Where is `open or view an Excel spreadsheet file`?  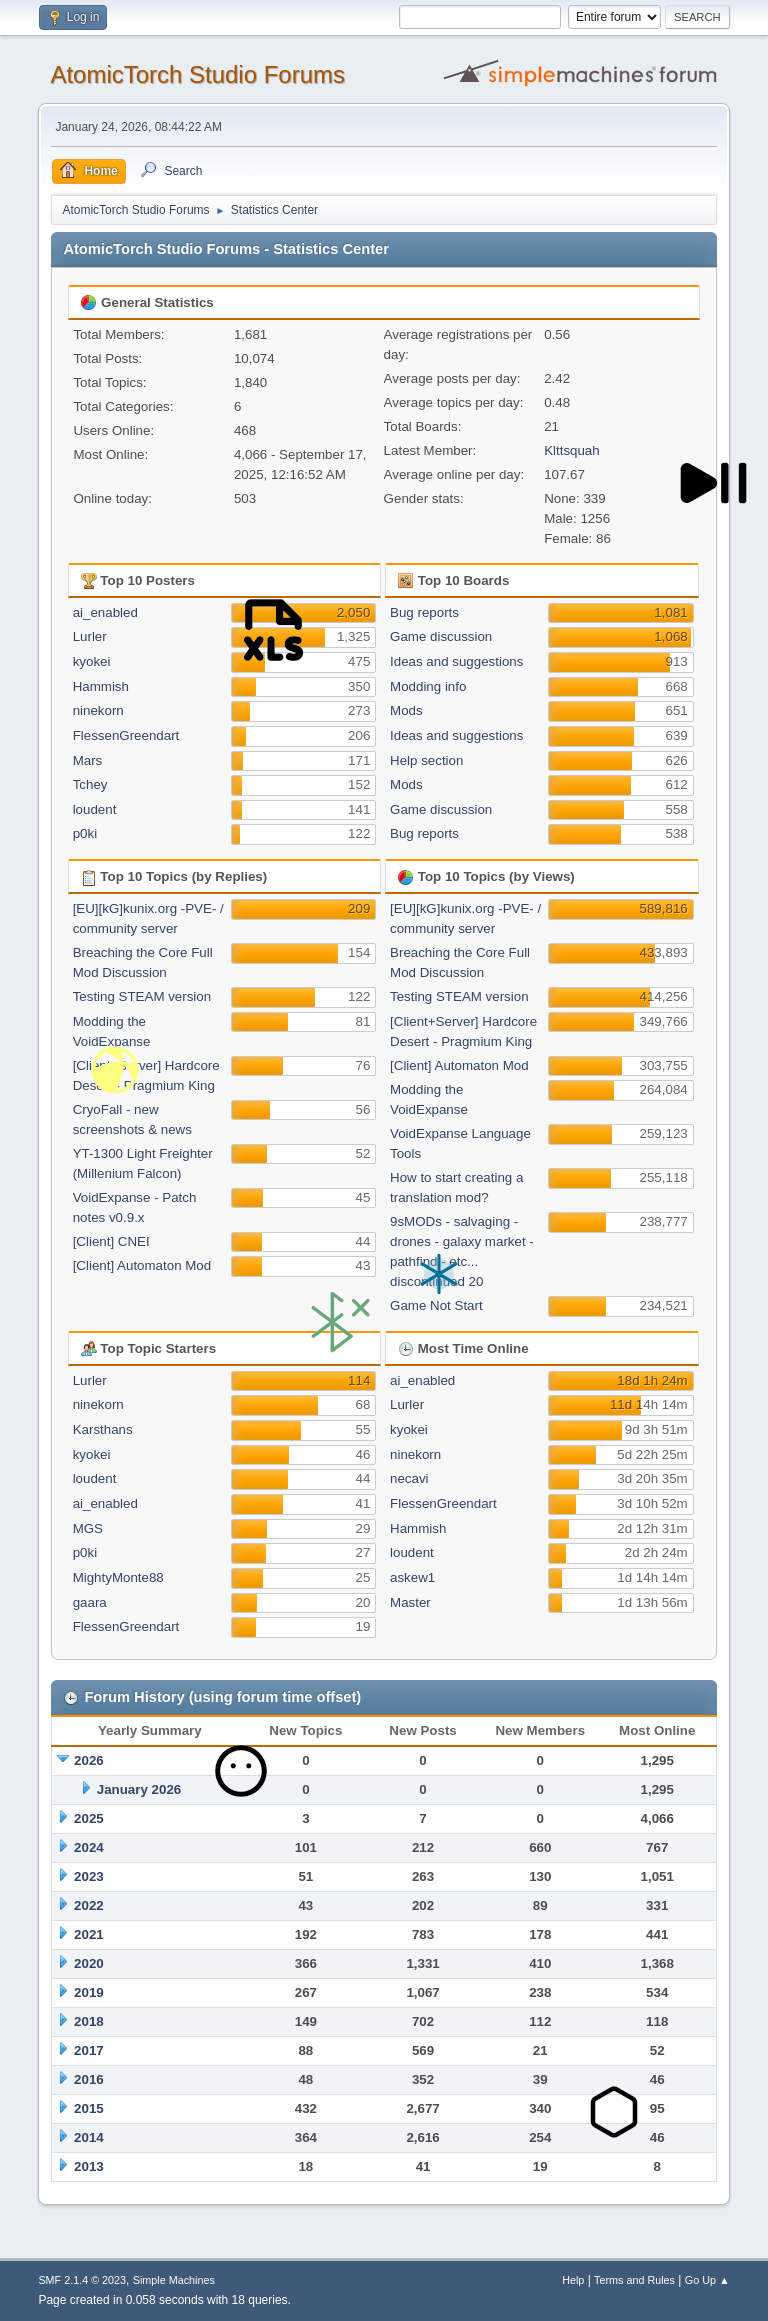
open or view an Excel spreadsheet file is located at coordinates (273, 632).